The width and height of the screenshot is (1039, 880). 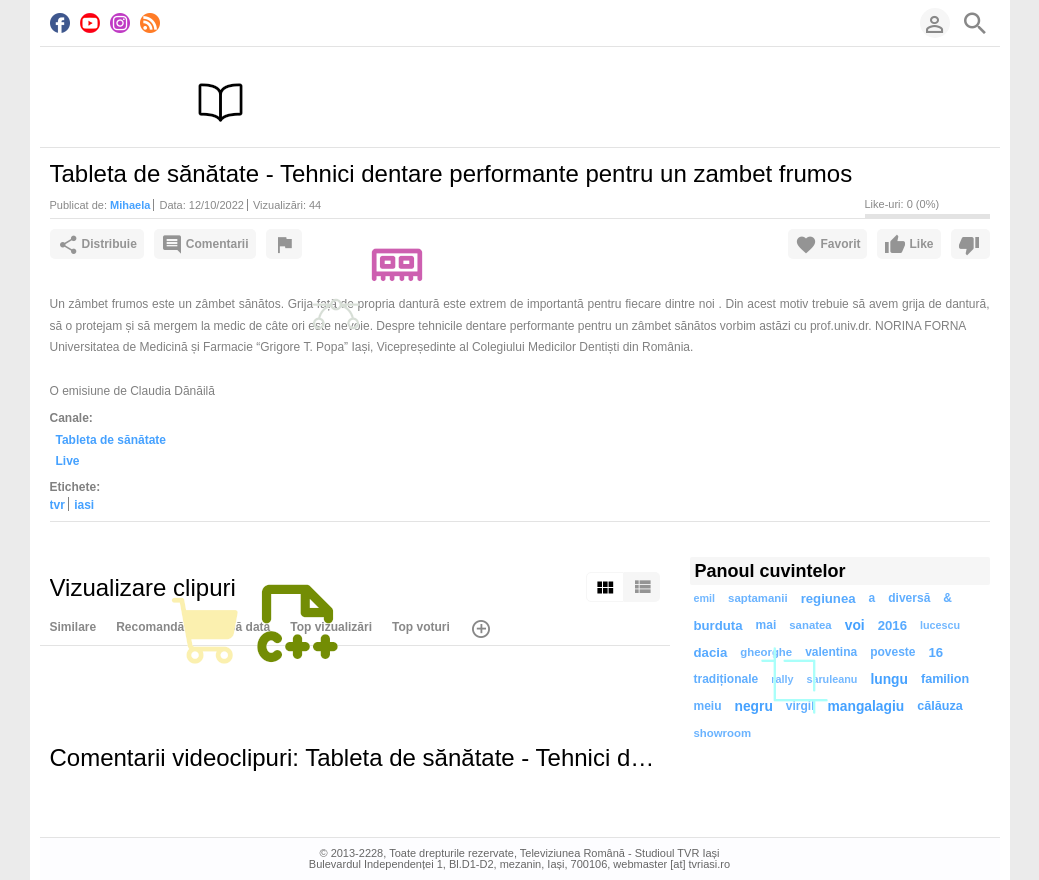 What do you see at coordinates (336, 314) in the screenshot?
I see `edit vector path or bezier curve` at bounding box center [336, 314].